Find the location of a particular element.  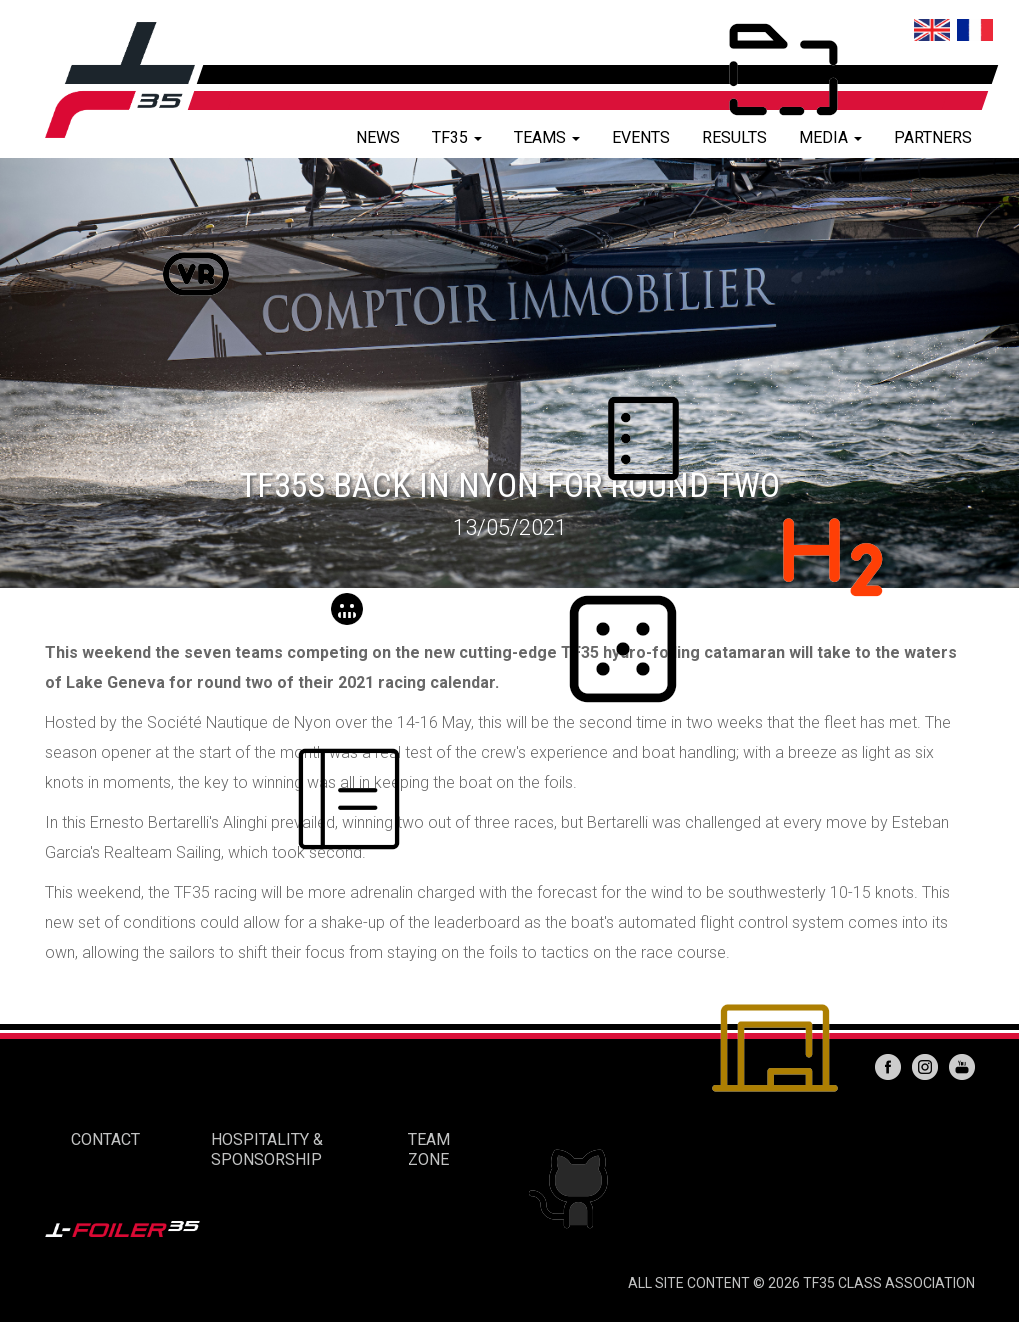

format text as heading level 2 is located at coordinates (827, 555).